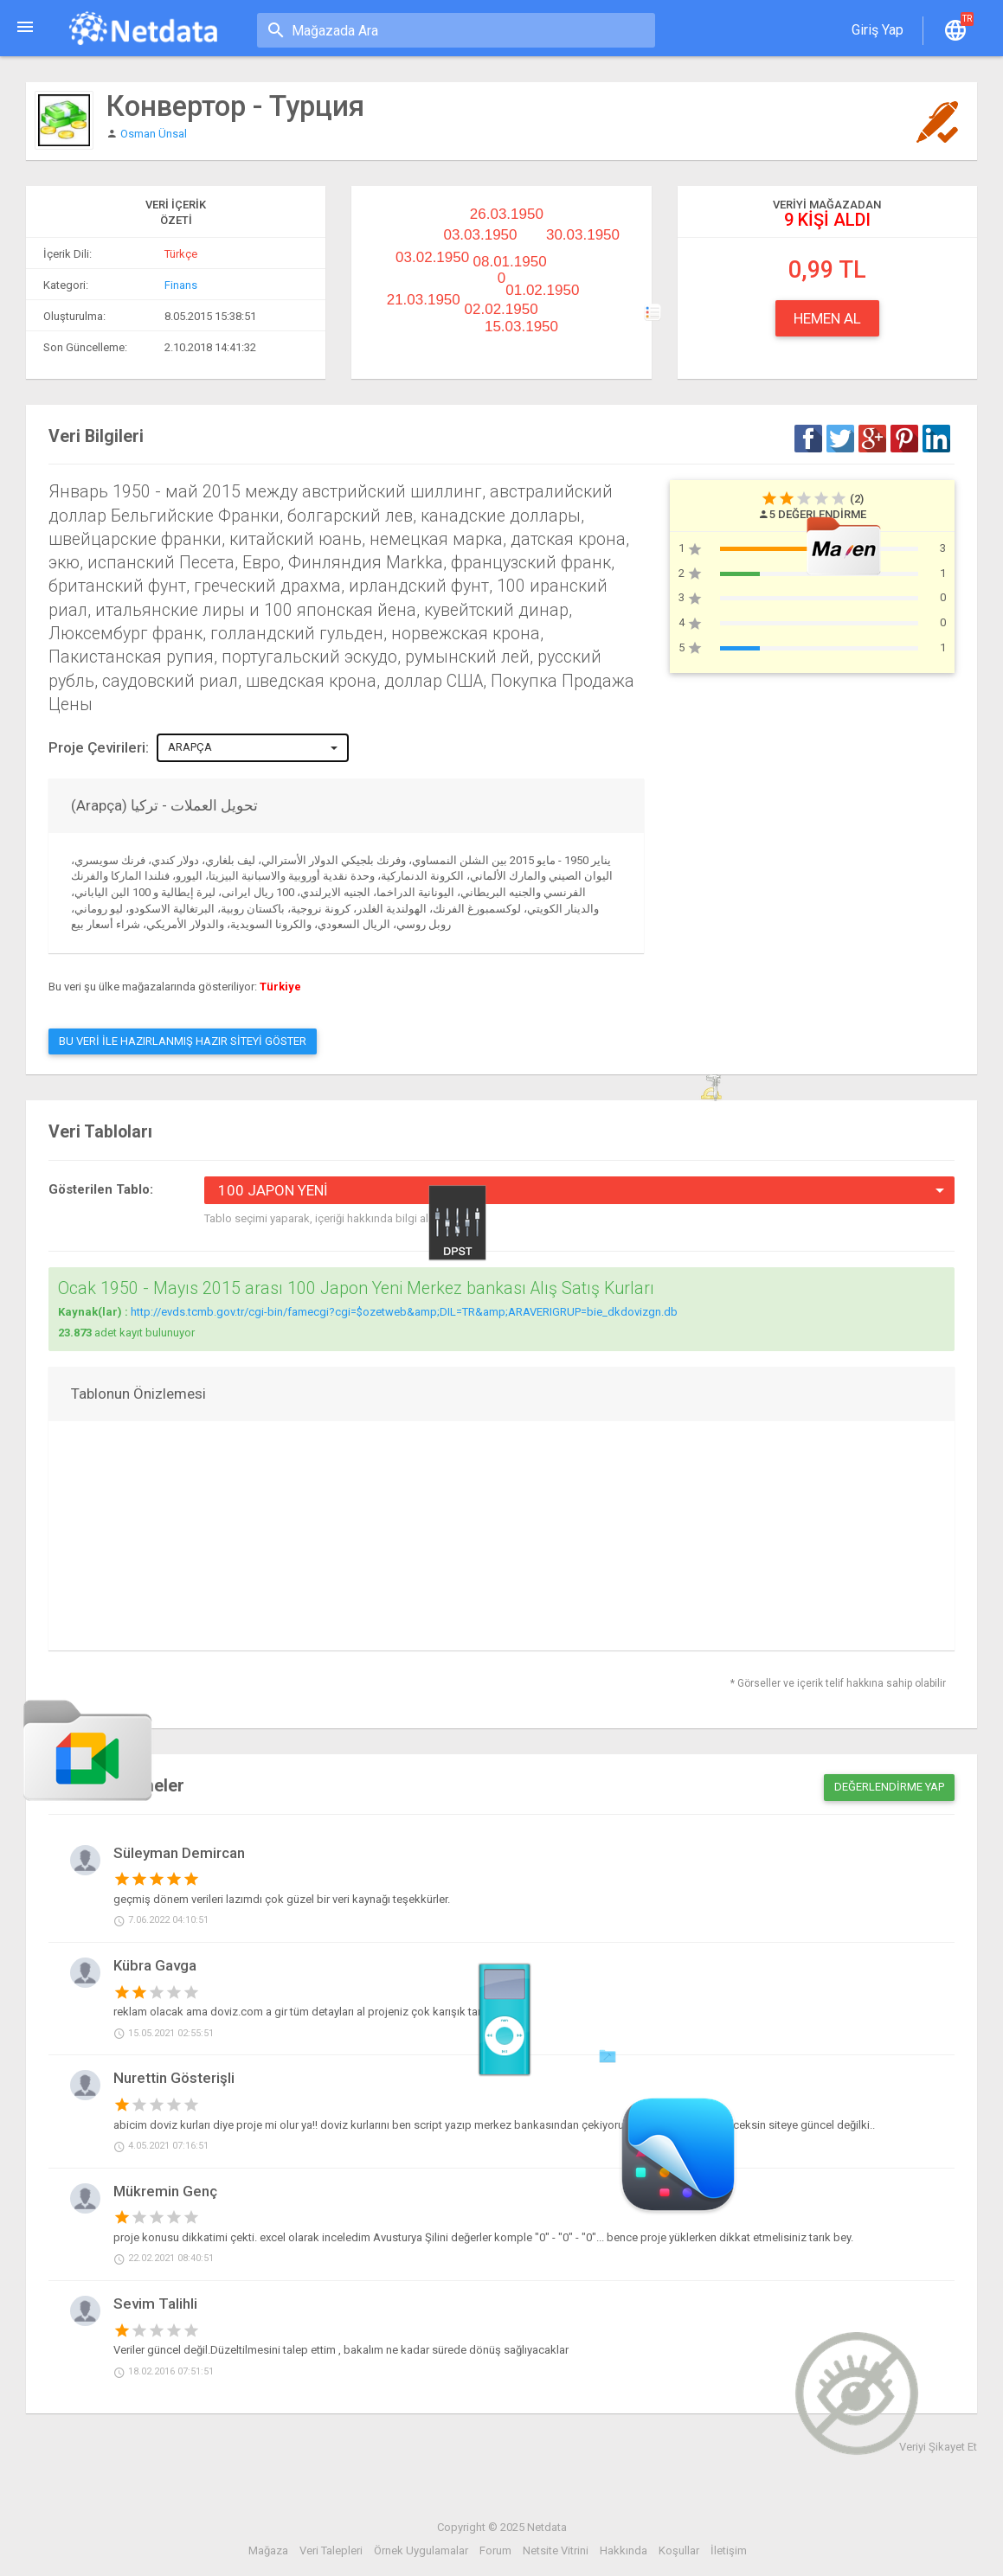 The height and width of the screenshot is (2576, 1003). What do you see at coordinates (87, 1753) in the screenshot?
I see `open folder containing Google Meet files` at bounding box center [87, 1753].